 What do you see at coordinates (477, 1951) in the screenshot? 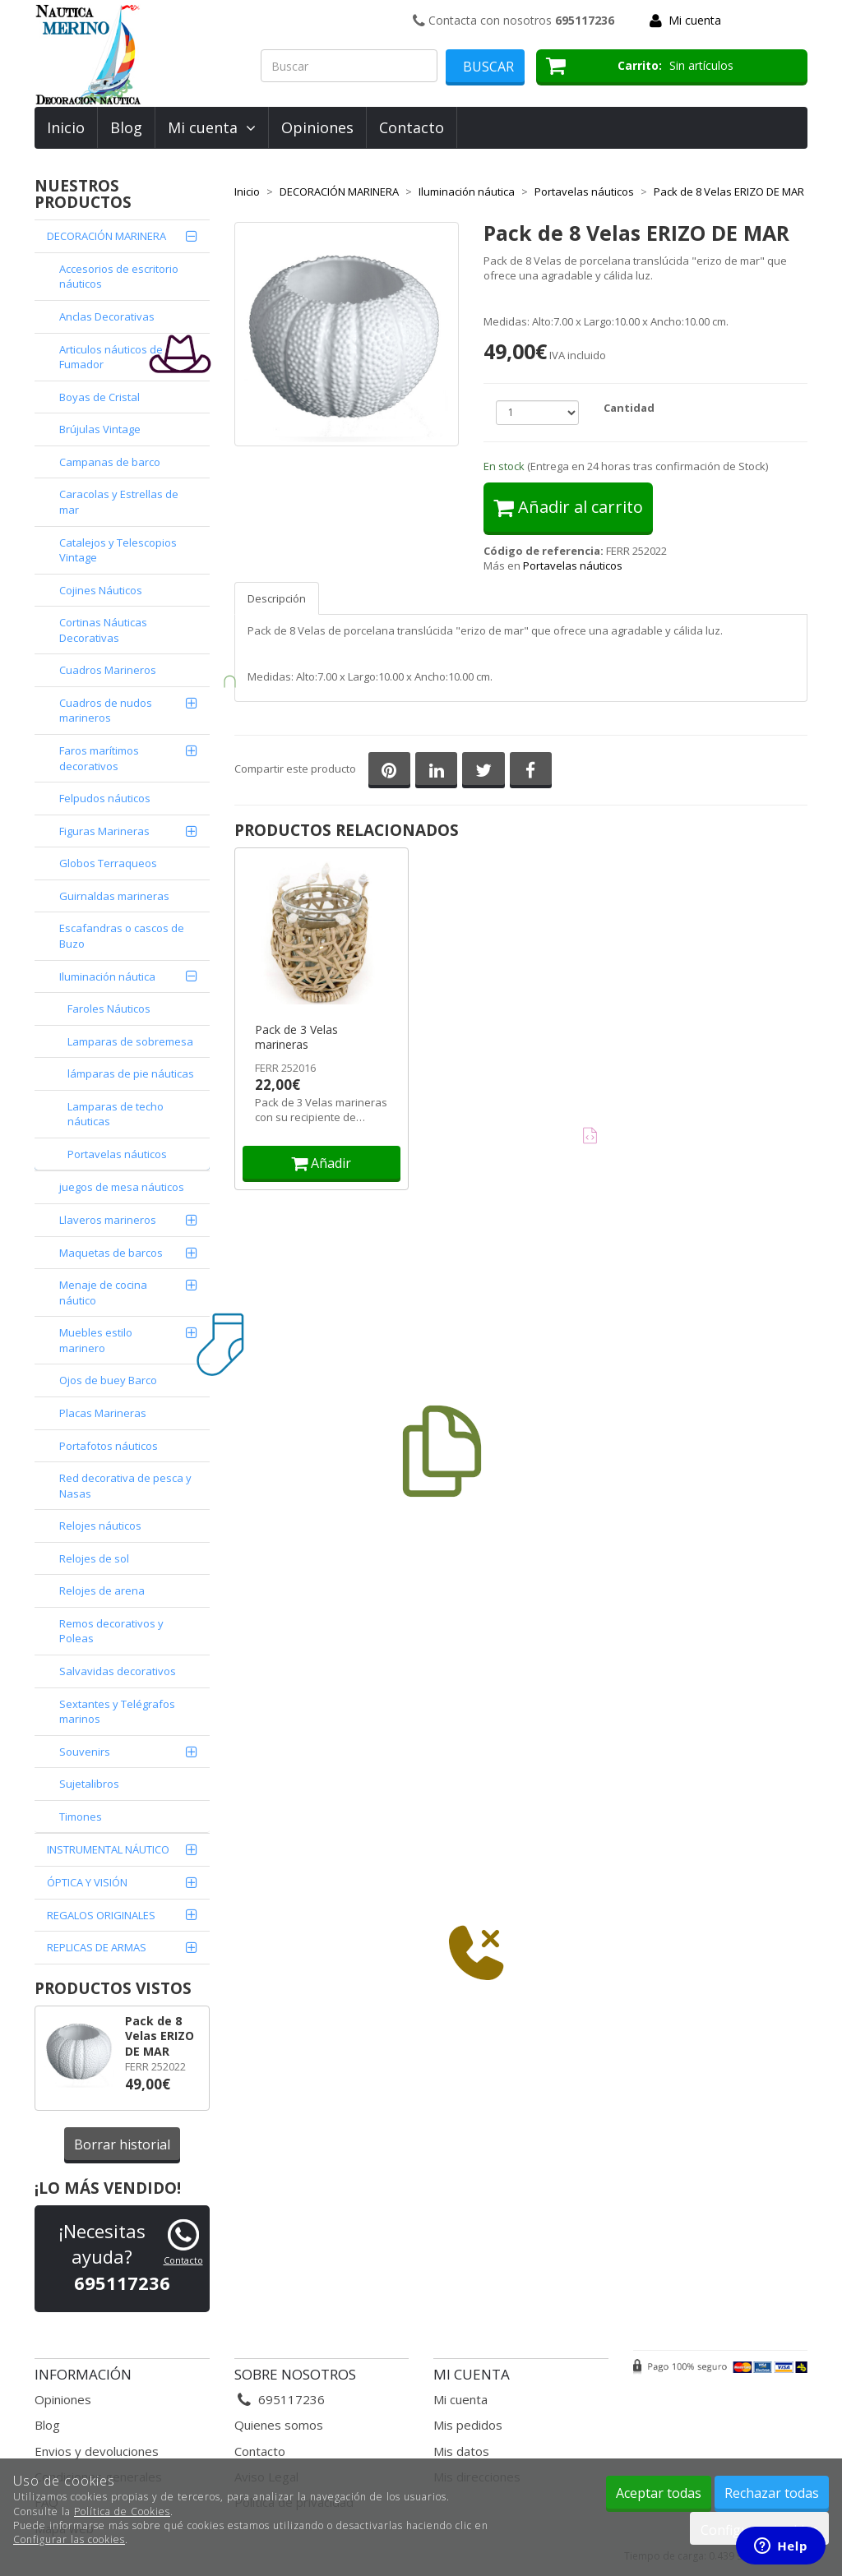
I see `end or decline a phone call` at bounding box center [477, 1951].